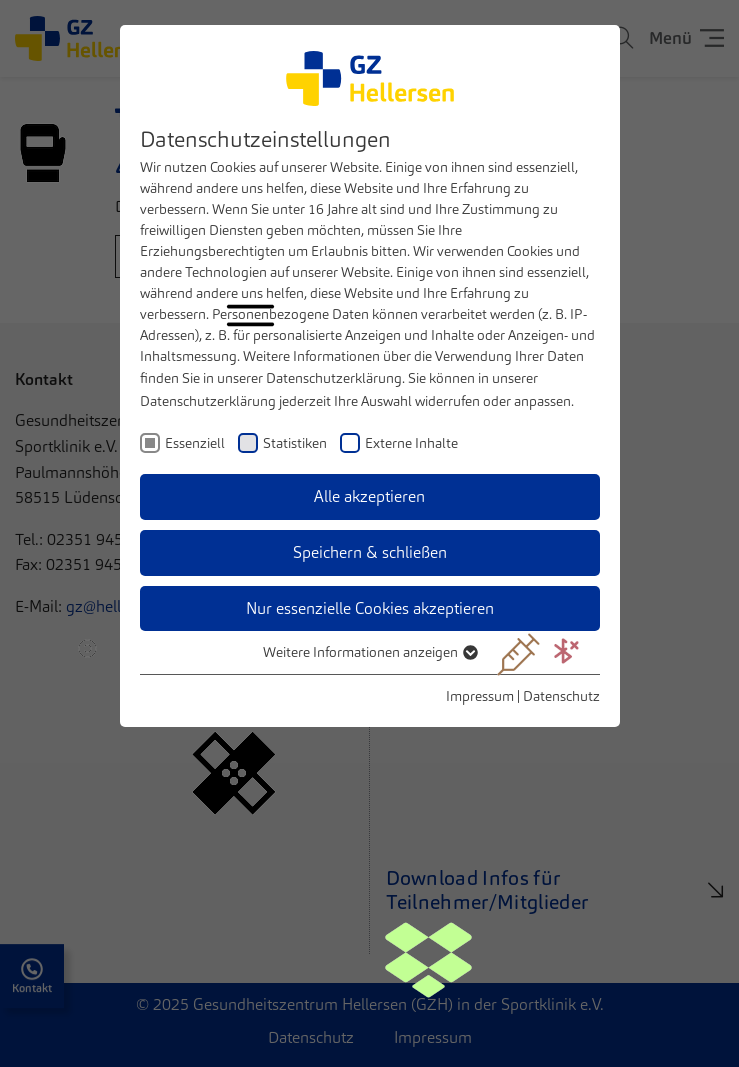 The height and width of the screenshot is (1067, 739). I want to click on bluetooth connection disabled or unavailable, so click(565, 651).